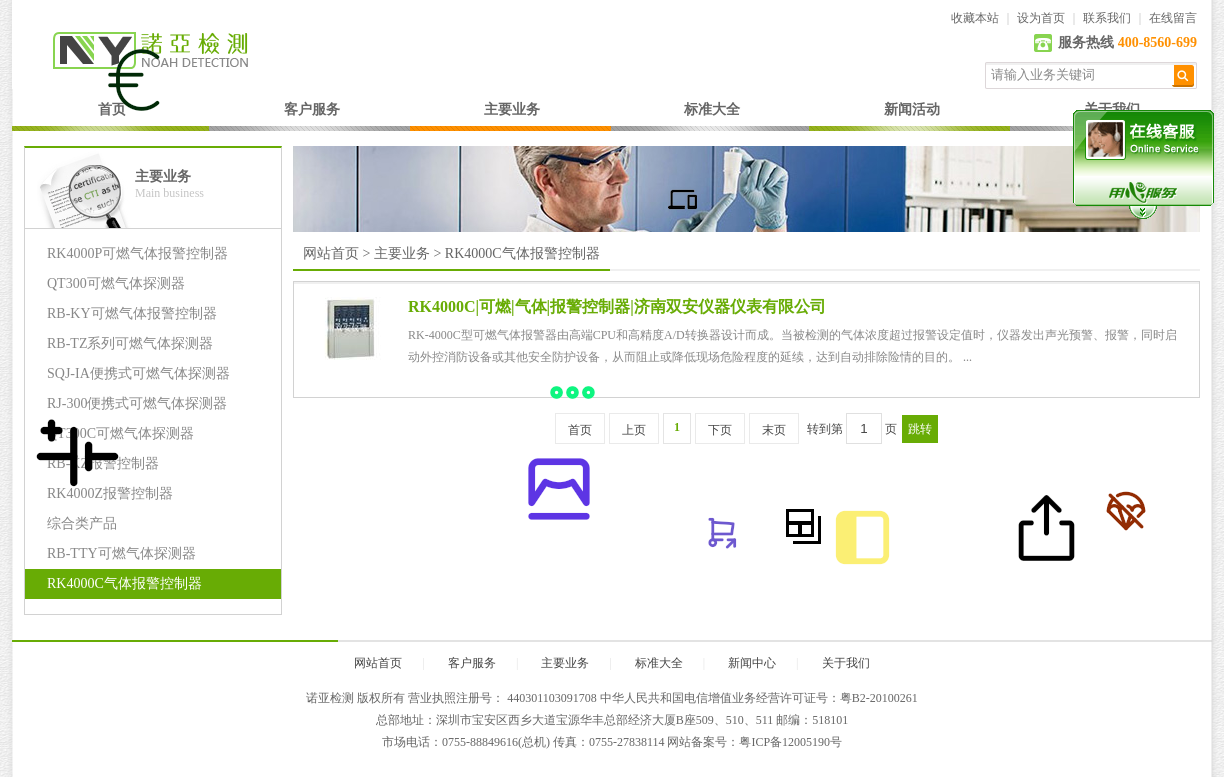 The image size is (1224, 777). I want to click on view or select euro currency, so click(139, 80).